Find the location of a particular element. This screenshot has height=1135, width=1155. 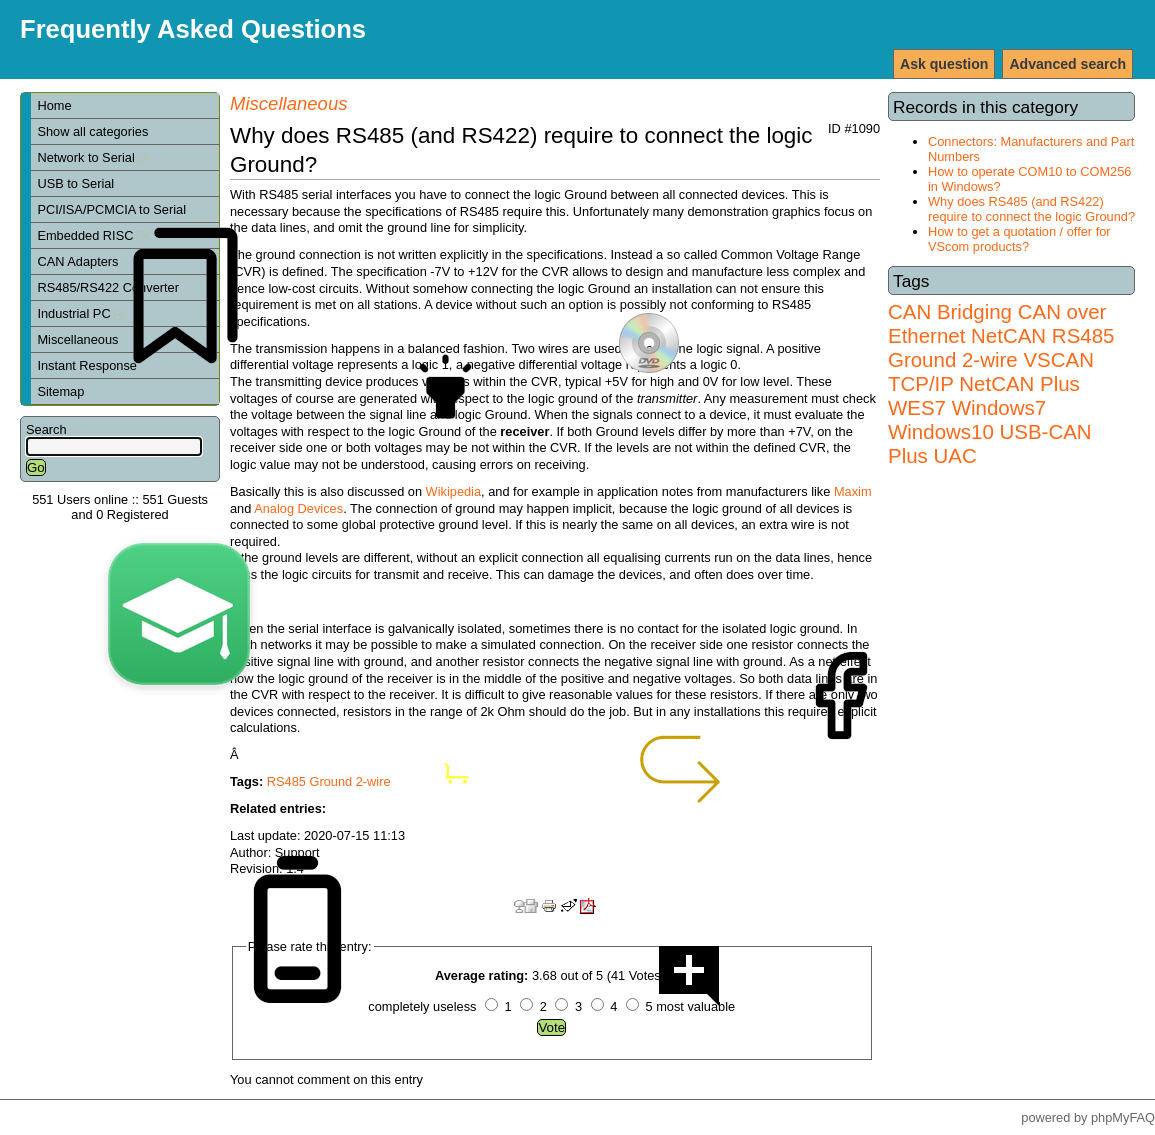

redo or repeat last action is located at coordinates (680, 766).